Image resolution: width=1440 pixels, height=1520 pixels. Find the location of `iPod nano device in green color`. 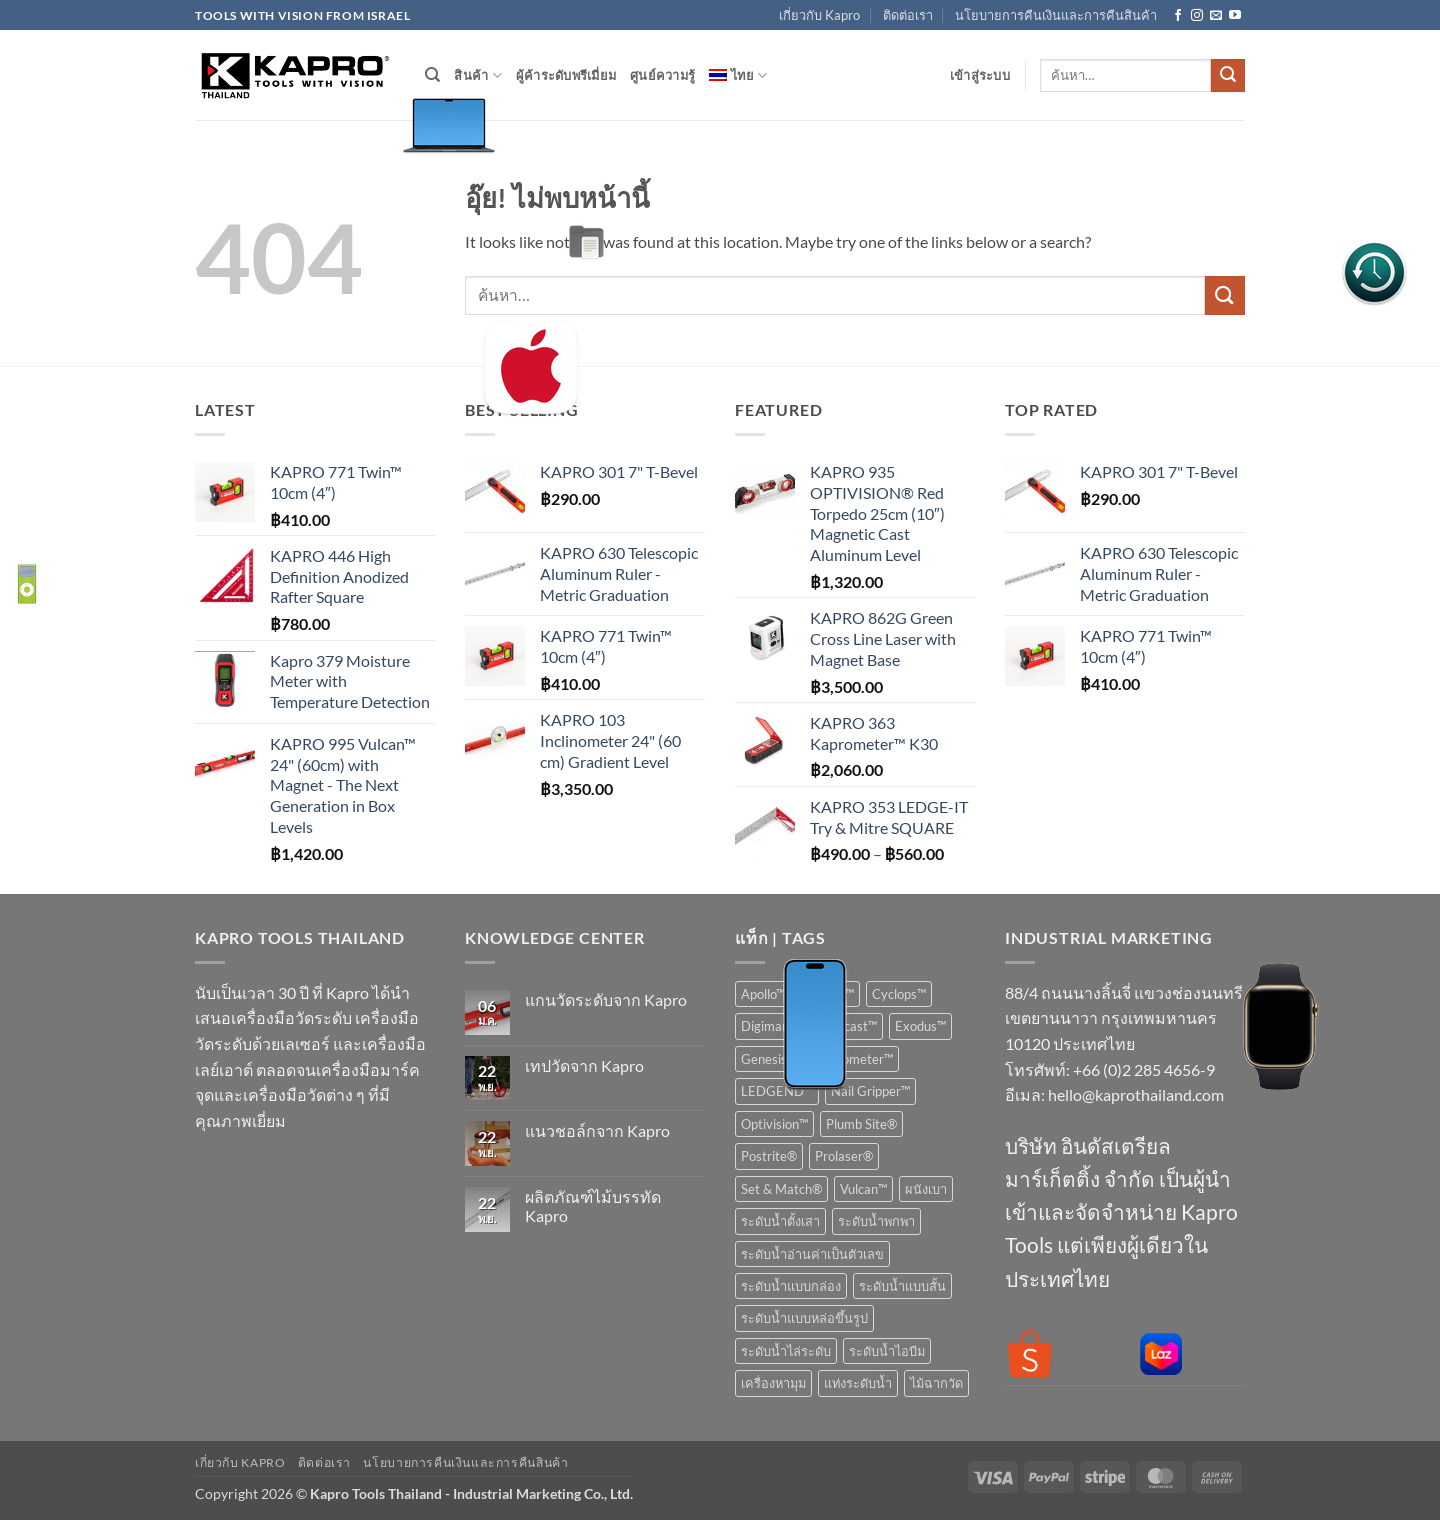

iPod nano device in green color is located at coordinates (27, 584).